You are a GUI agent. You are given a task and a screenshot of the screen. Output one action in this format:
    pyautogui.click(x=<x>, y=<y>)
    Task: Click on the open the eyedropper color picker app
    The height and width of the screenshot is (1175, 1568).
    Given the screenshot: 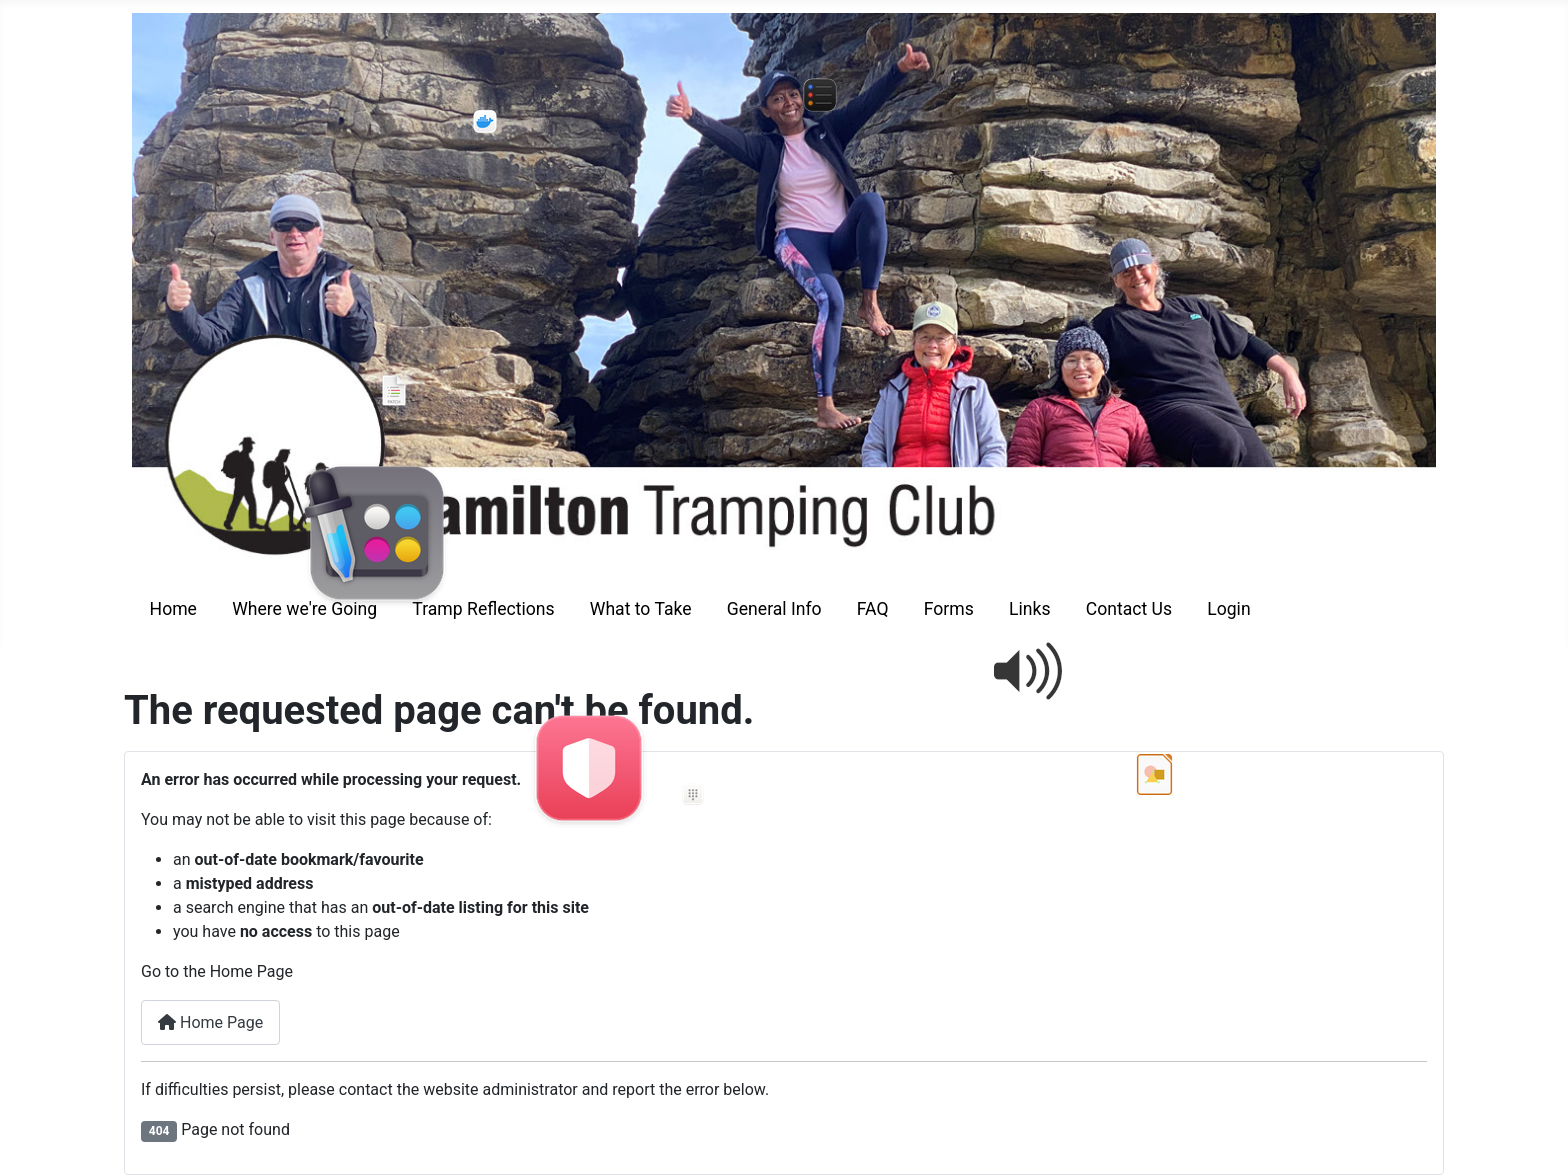 What is the action you would take?
    pyautogui.click(x=377, y=533)
    